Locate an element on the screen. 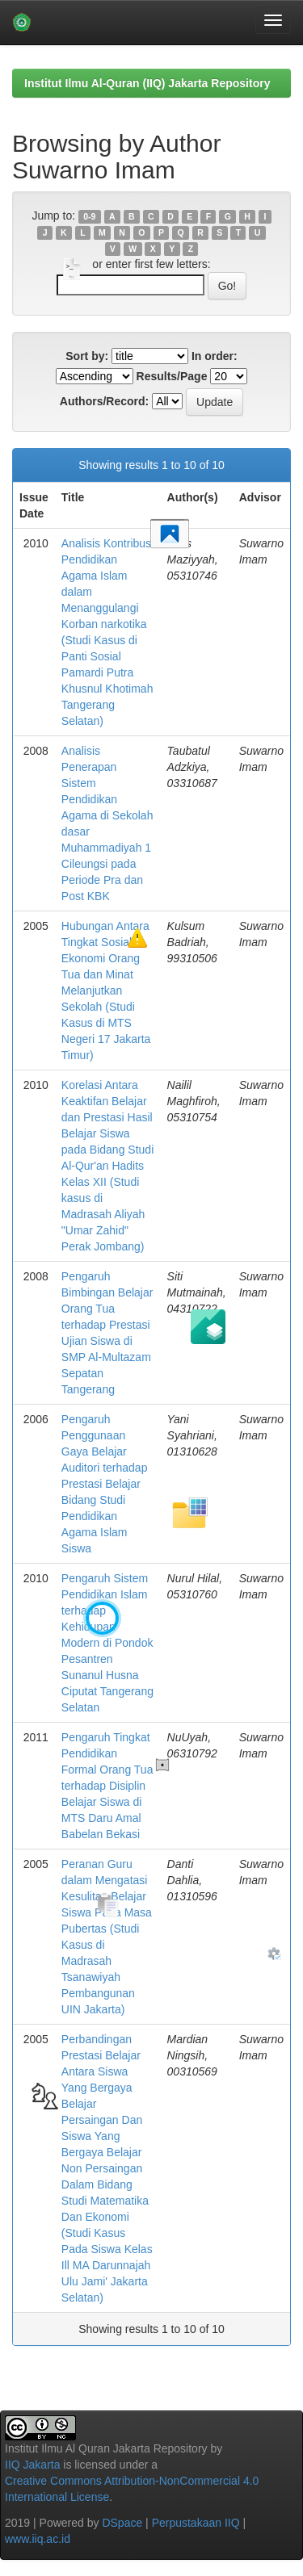  open chess game application is located at coordinates (44, 2096).